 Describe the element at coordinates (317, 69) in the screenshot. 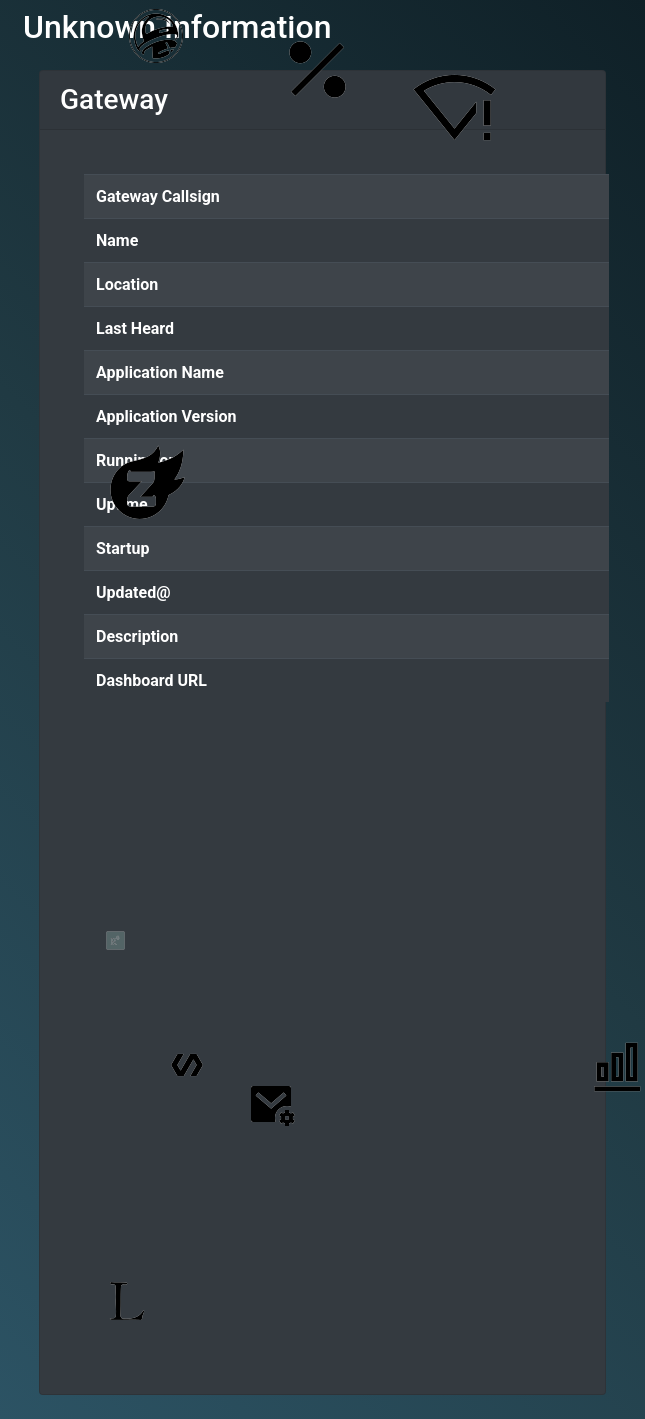

I see `view discount or promotional offer` at that location.